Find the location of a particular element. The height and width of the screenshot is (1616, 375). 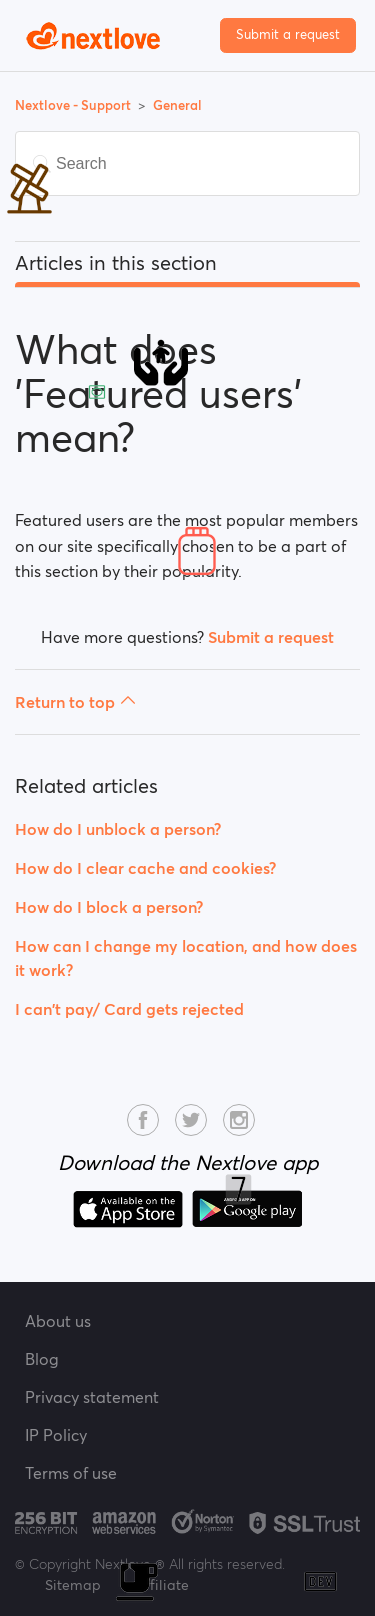

access childcare or family services is located at coordinates (161, 364).